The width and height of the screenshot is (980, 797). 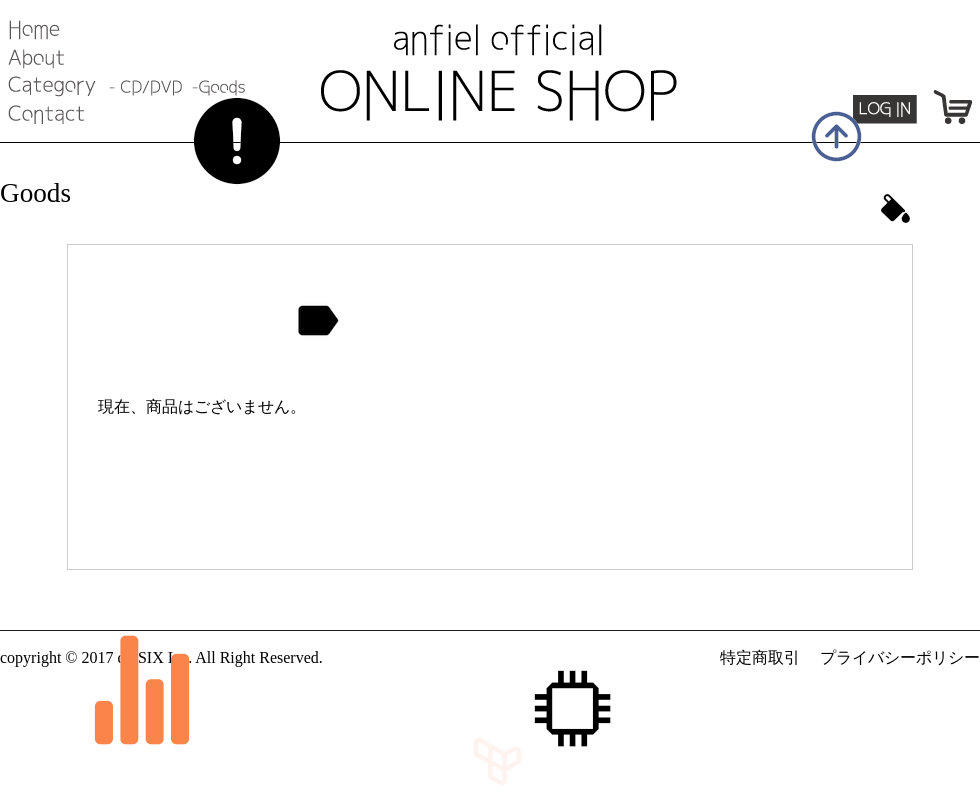 I want to click on view statistics and analytics, so click(x=142, y=690).